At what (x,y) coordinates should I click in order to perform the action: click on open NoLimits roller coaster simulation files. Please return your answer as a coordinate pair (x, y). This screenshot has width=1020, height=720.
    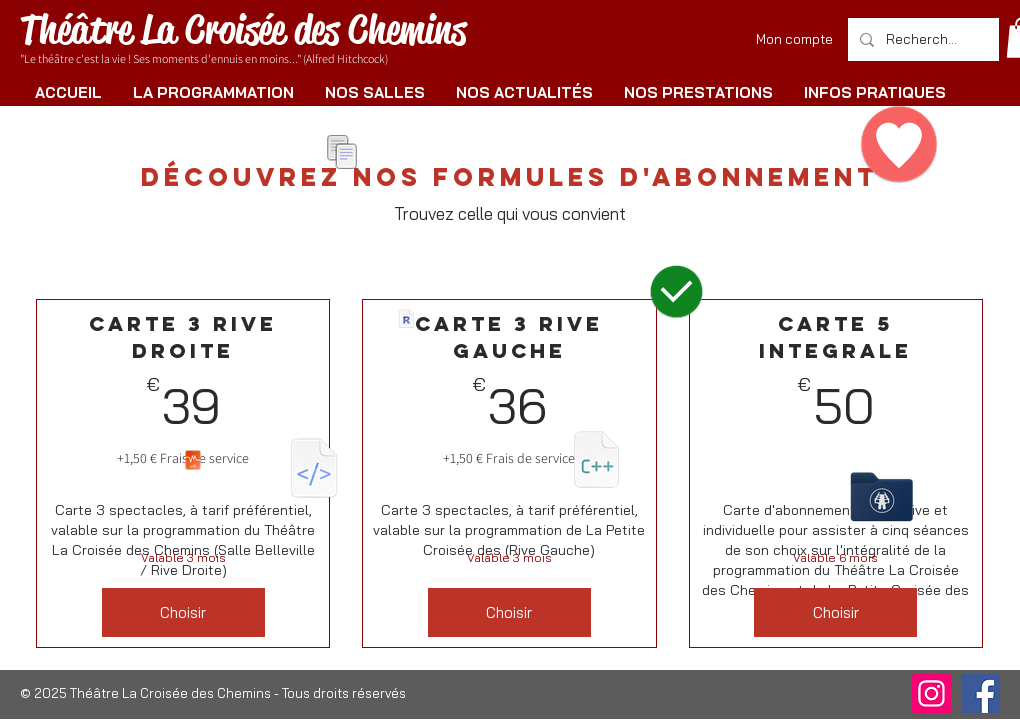
    Looking at the image, I should click on (881, 498).